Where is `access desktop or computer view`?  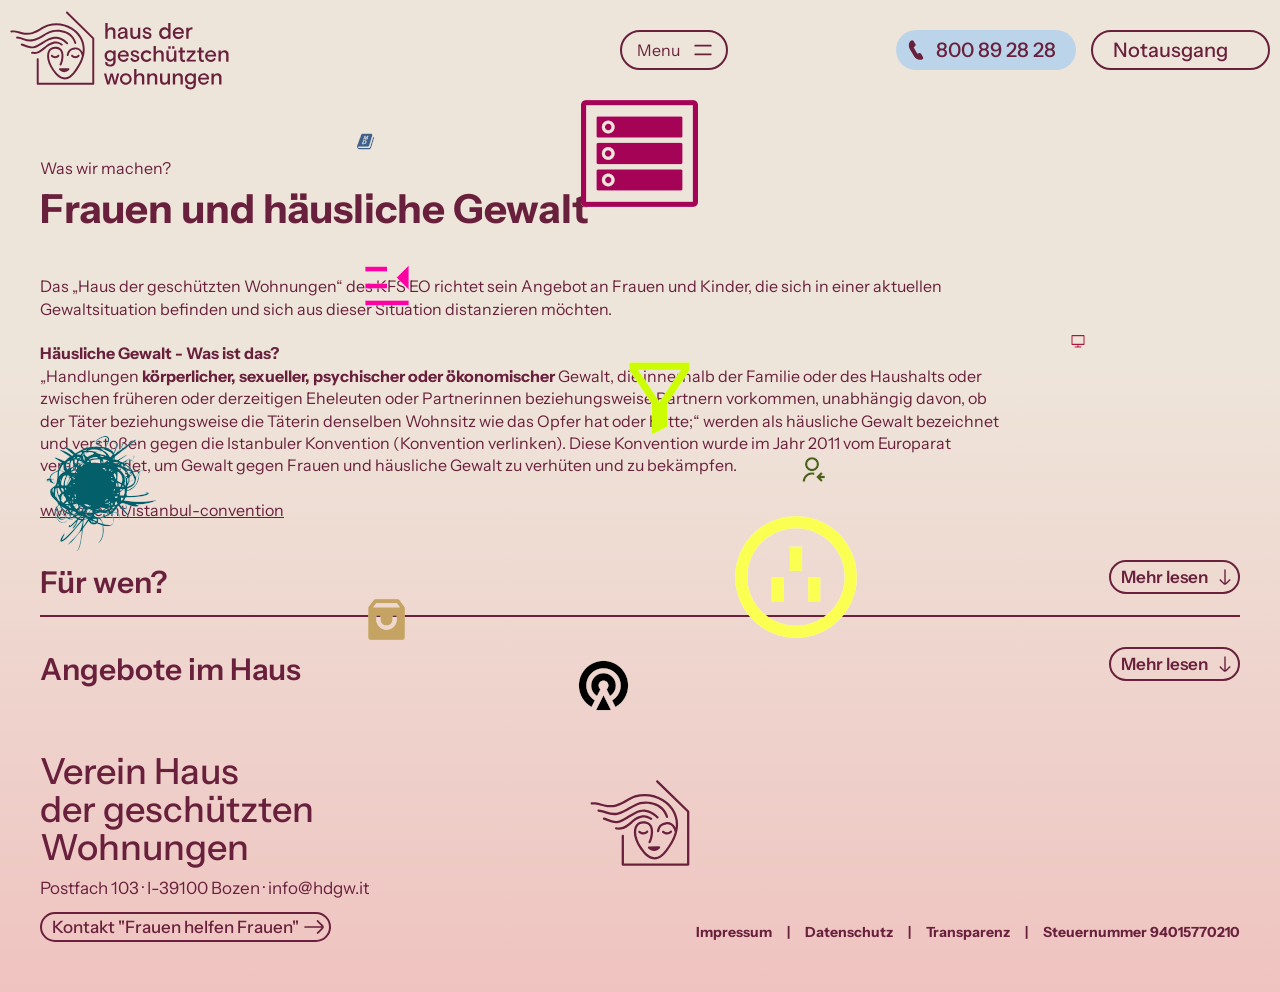 access desktop or computer view is located at coordinates (1078, 341).